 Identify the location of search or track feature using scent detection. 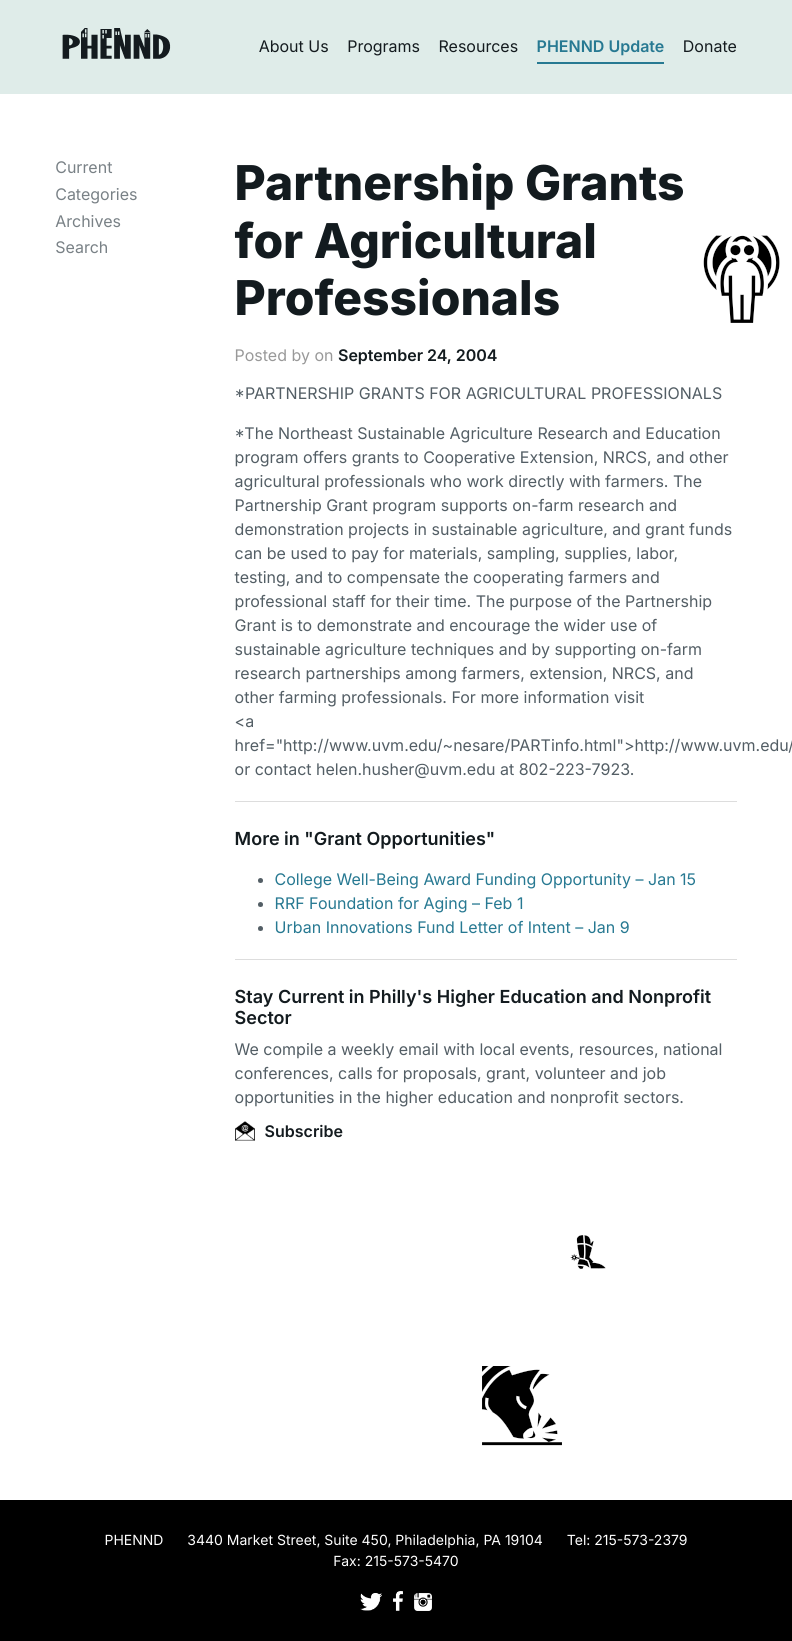
(522, 1406).